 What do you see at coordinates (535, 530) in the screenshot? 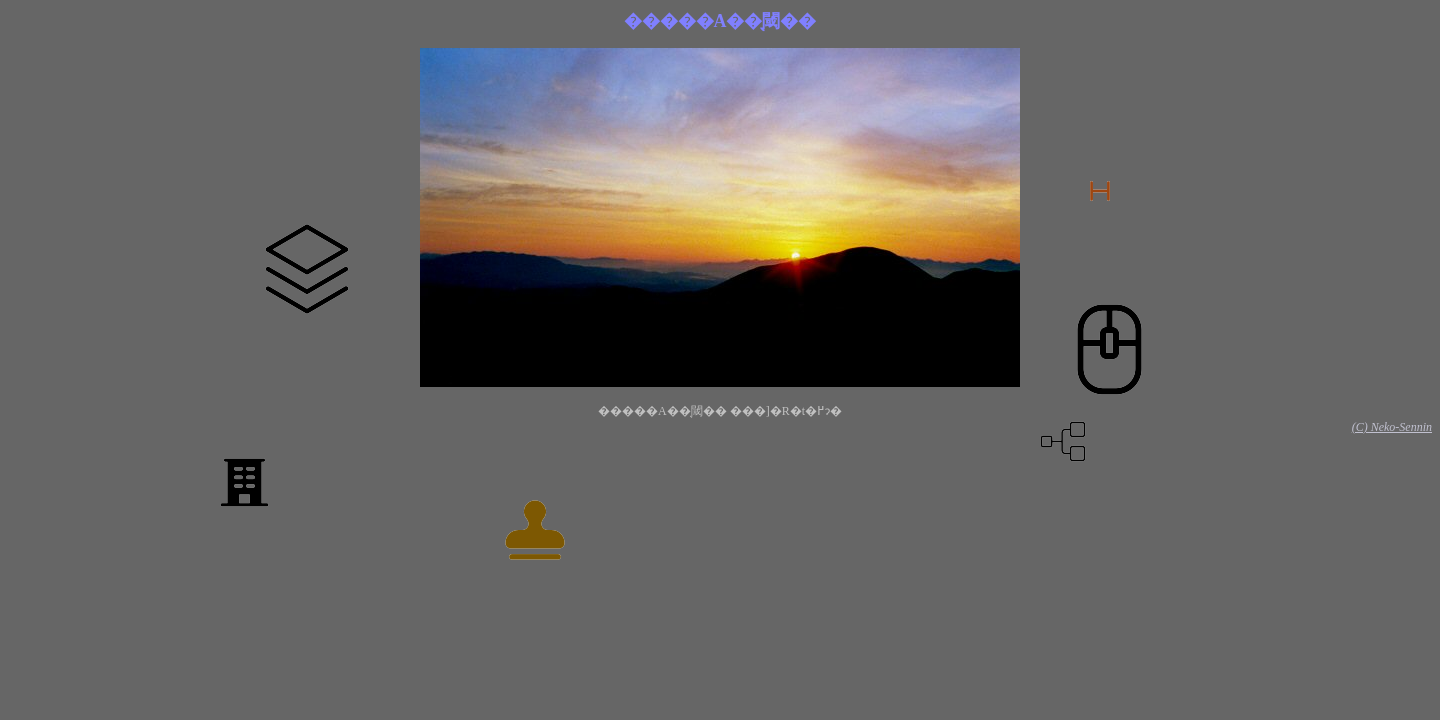
I see `apply a stamp or seal to a document` at bounding box center [535, 530].